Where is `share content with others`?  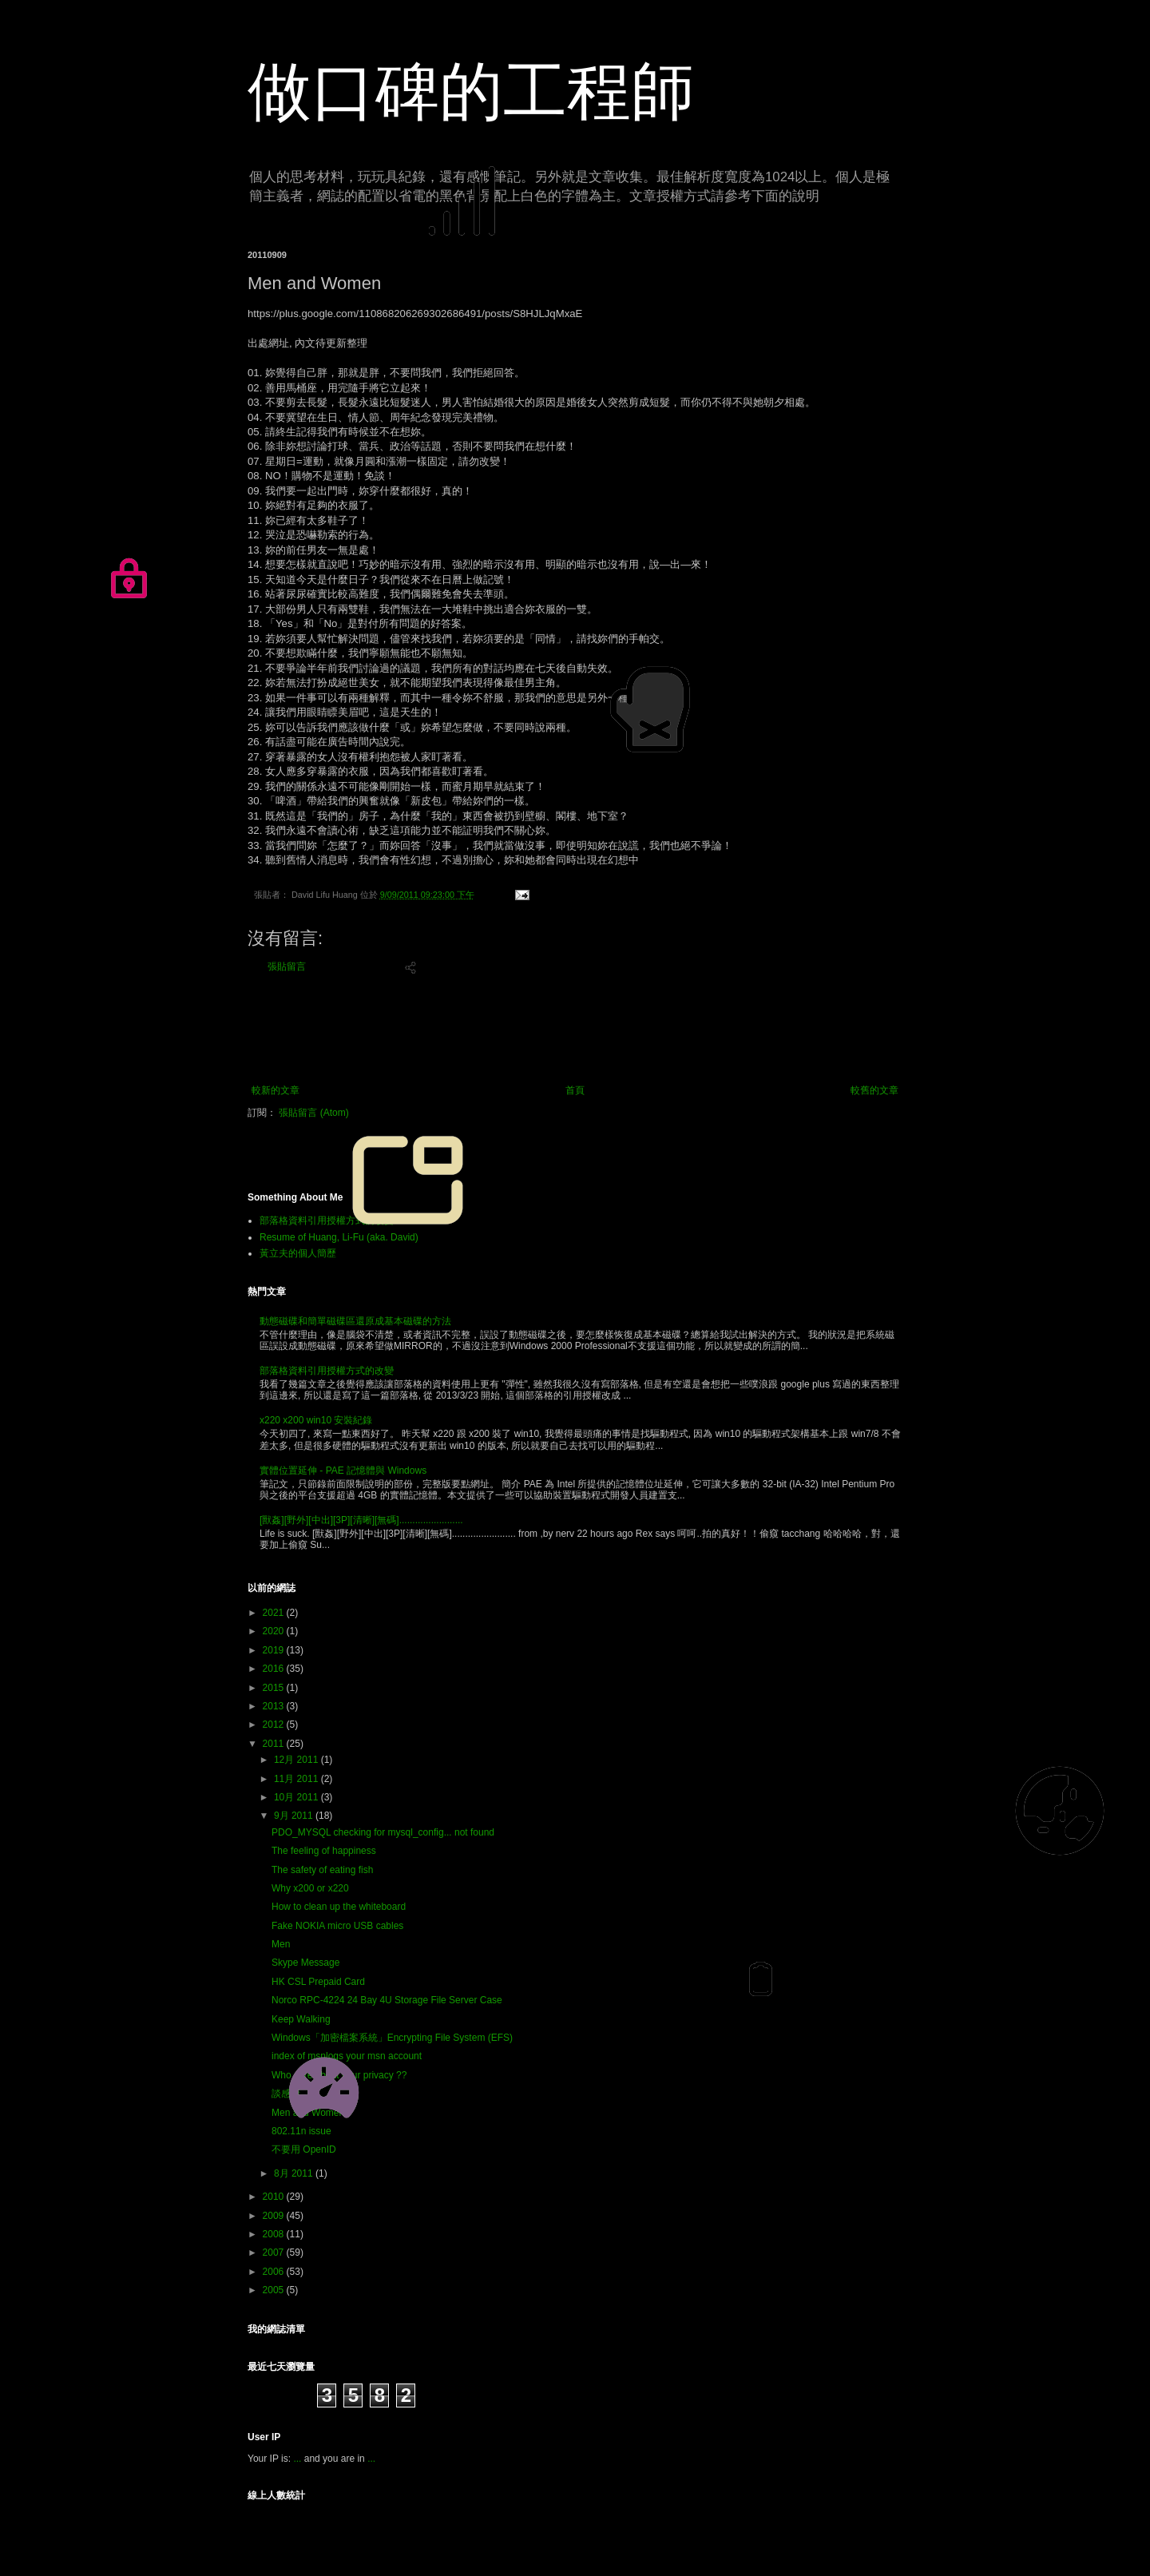 share content with others is located at coordinates (410, 967).